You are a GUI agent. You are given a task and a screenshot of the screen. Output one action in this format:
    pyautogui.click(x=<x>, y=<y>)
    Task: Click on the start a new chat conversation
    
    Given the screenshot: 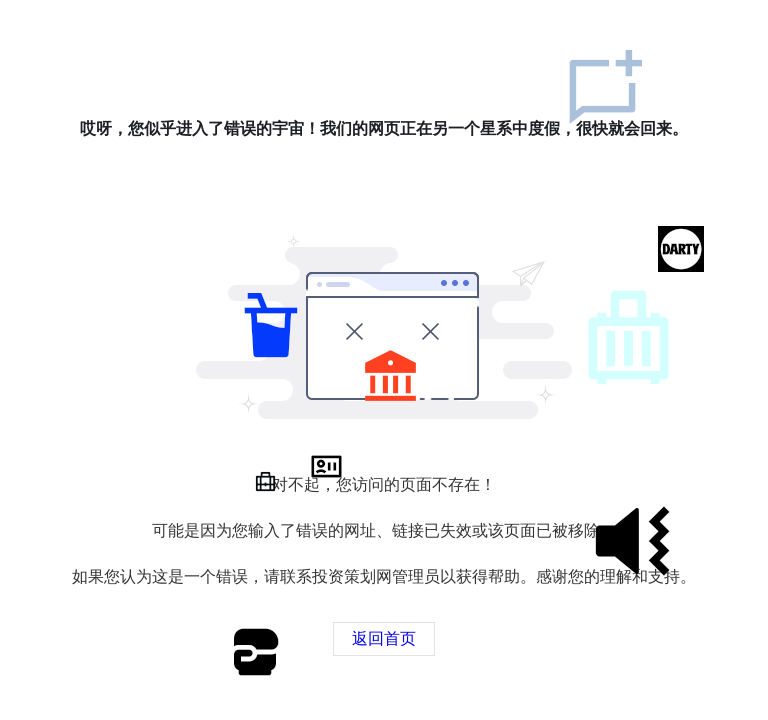 What is the action you would take?
    pyautogui.click(x=602, y=89)
    